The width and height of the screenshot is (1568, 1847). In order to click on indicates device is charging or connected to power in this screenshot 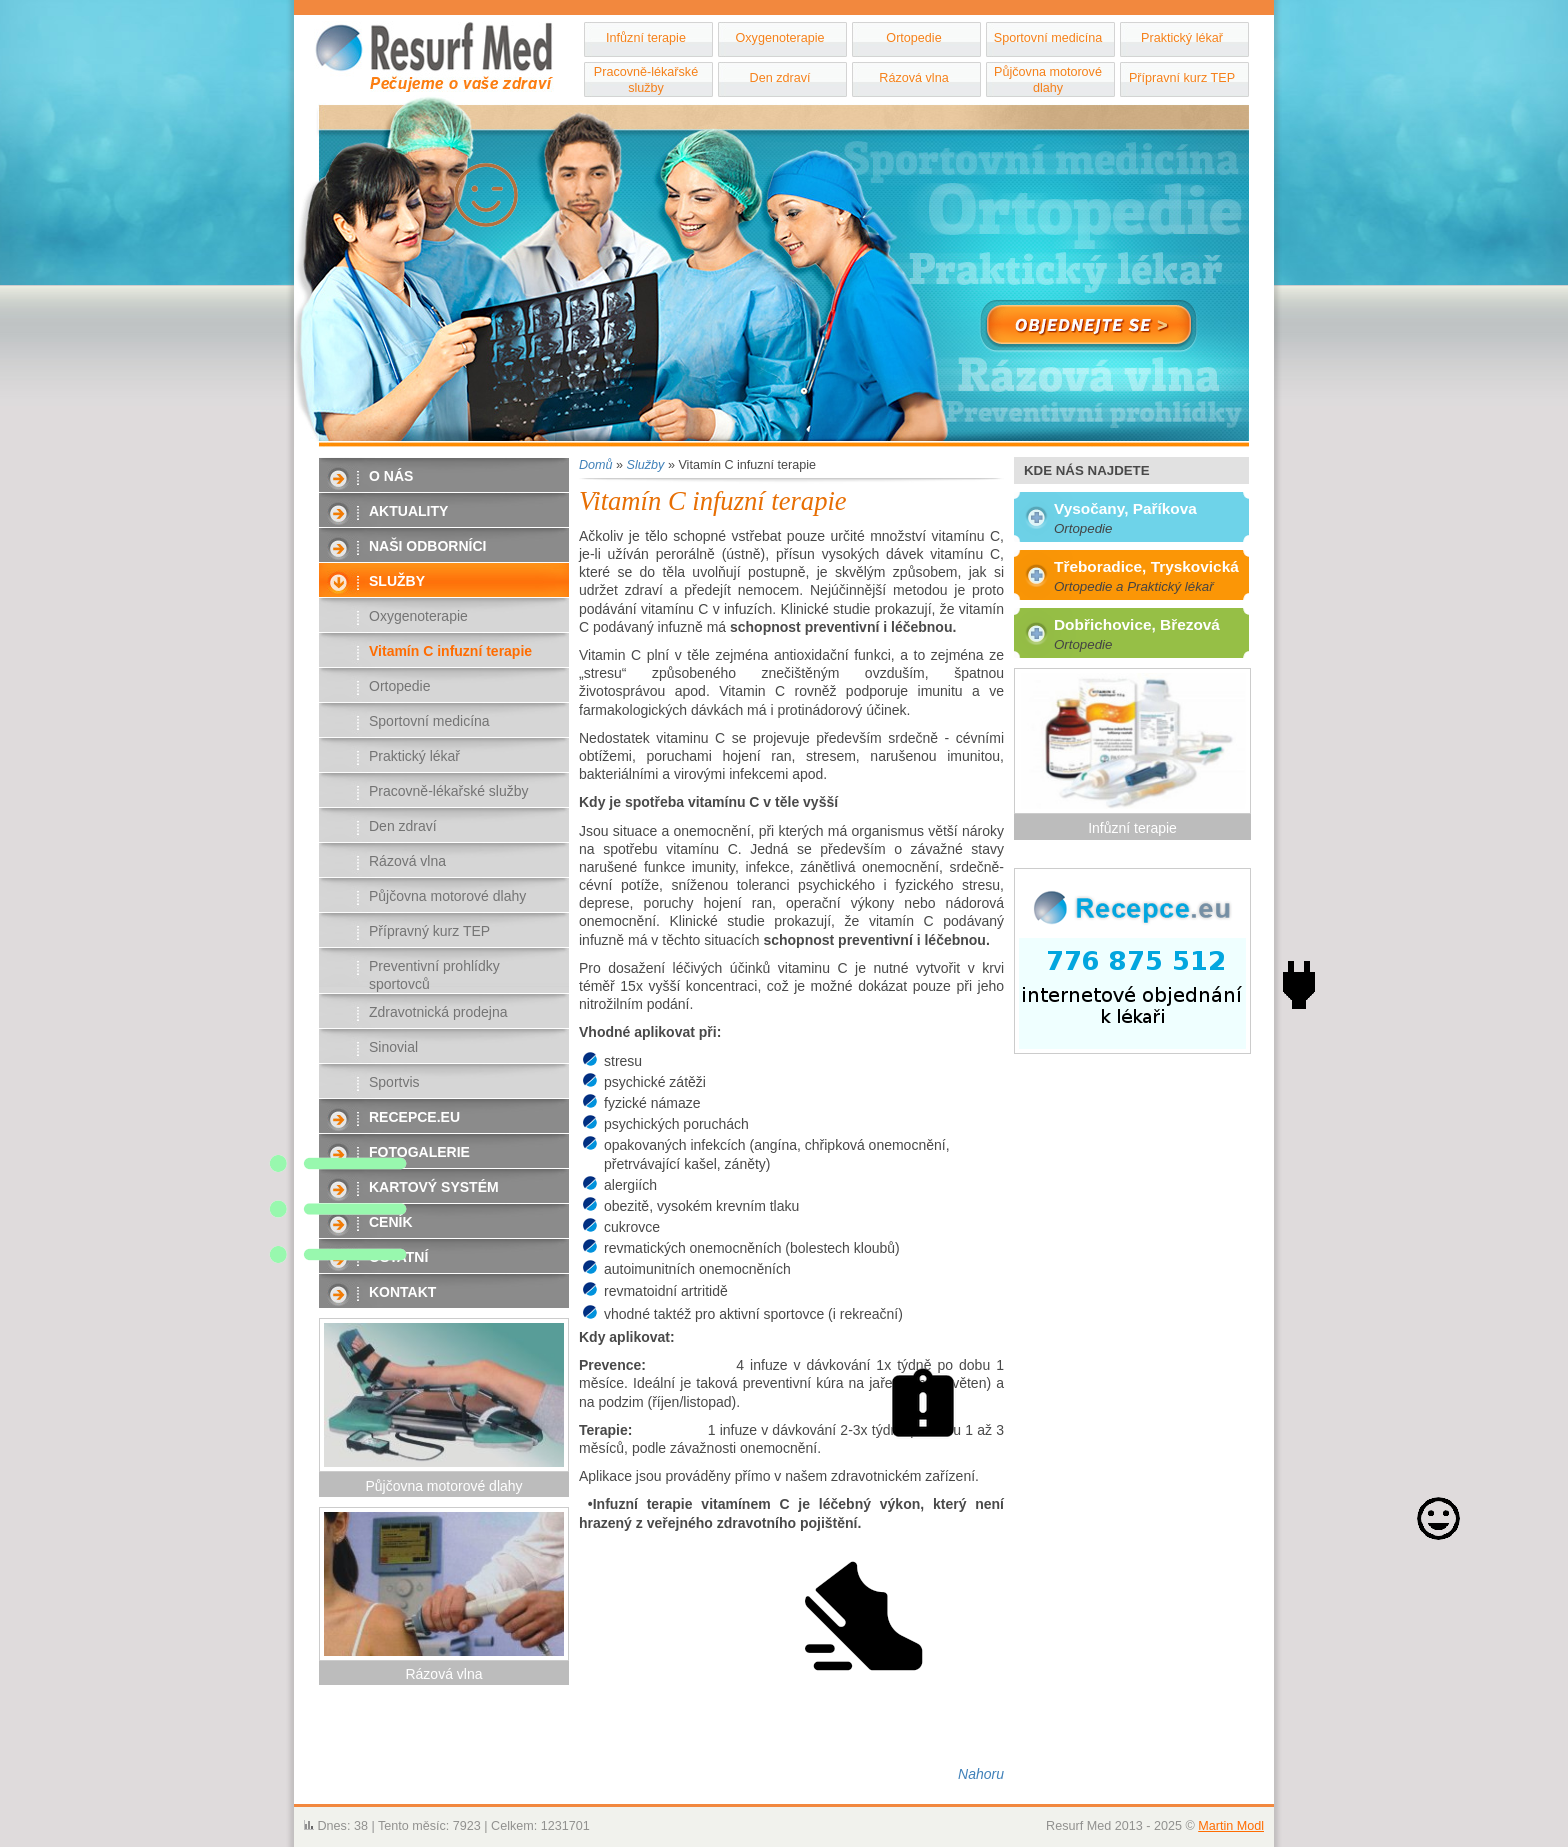, I will do `click(1299, 985)`.